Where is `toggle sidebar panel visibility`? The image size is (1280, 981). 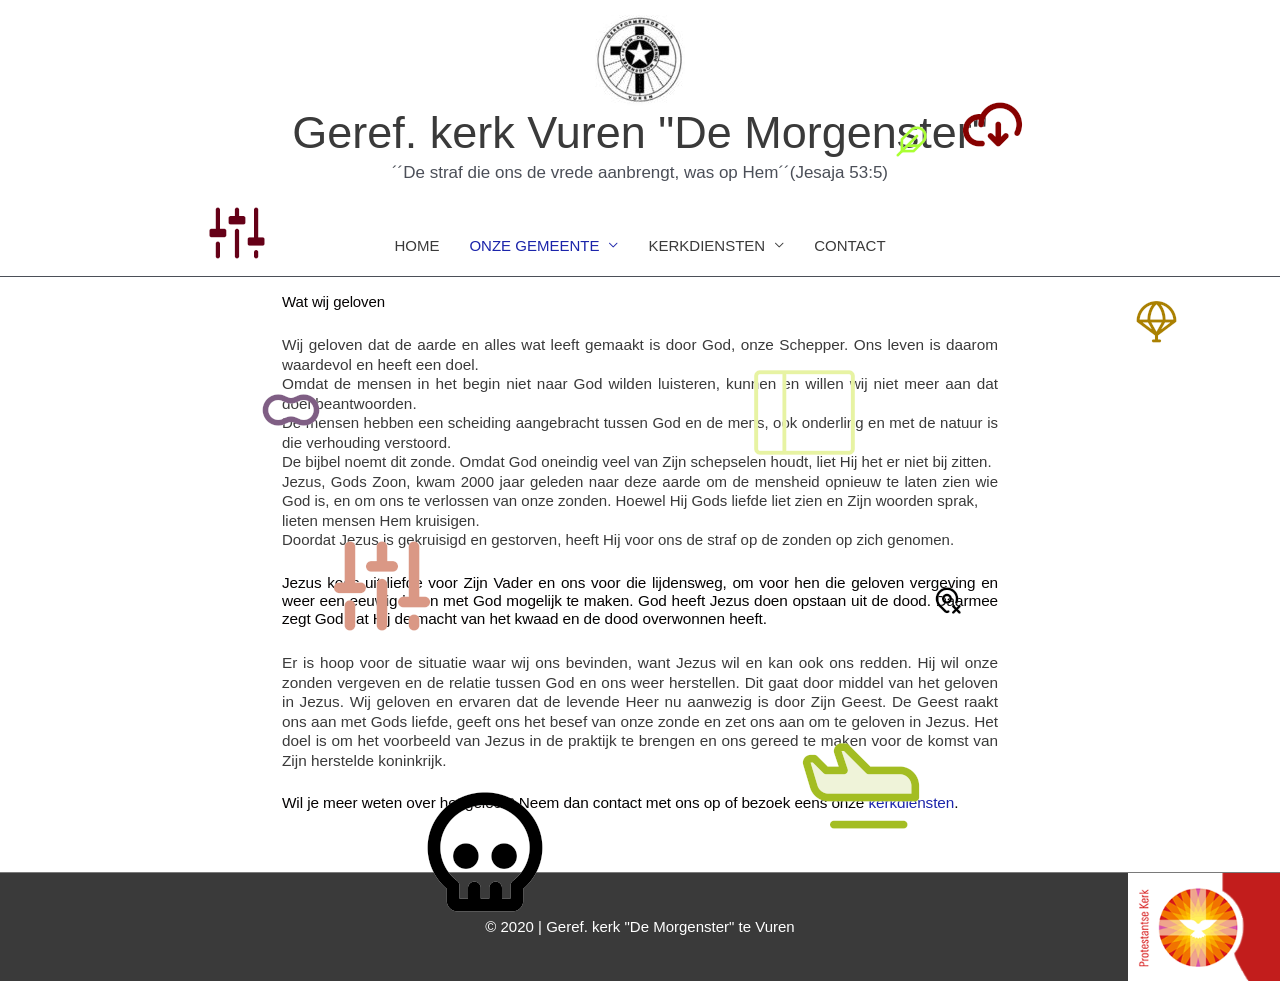
toggle sidebar panel visibility is located at coordinates (804, 412).